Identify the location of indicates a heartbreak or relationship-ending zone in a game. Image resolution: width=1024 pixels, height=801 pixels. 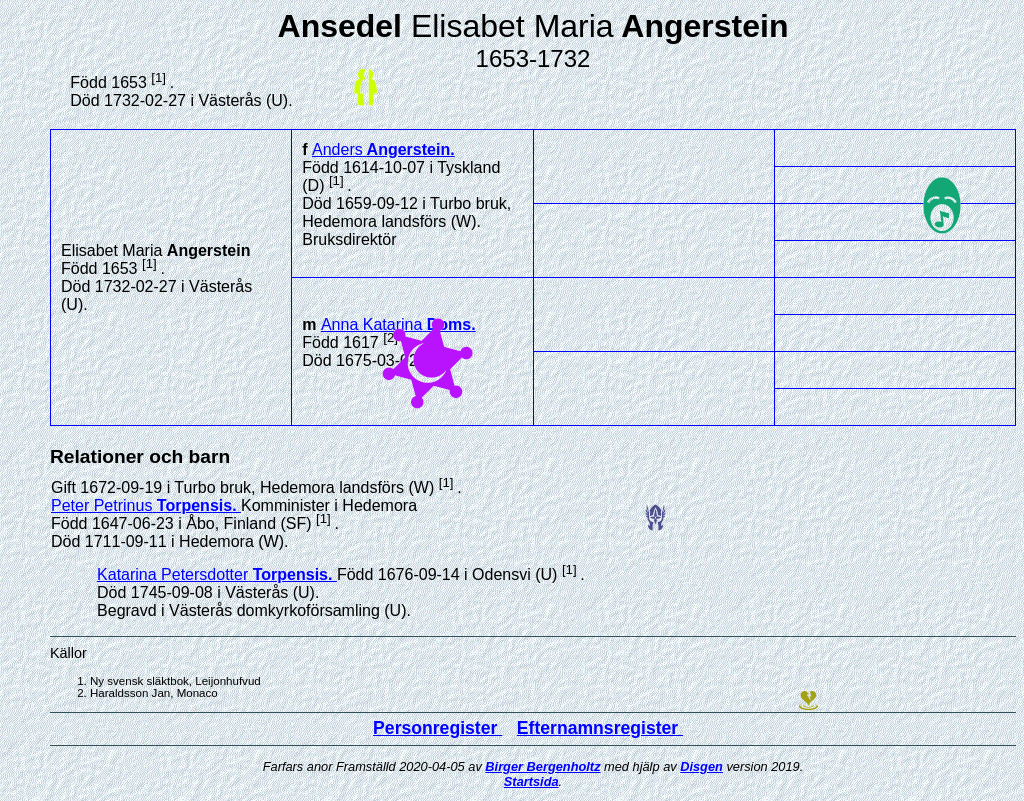
(808, 700).